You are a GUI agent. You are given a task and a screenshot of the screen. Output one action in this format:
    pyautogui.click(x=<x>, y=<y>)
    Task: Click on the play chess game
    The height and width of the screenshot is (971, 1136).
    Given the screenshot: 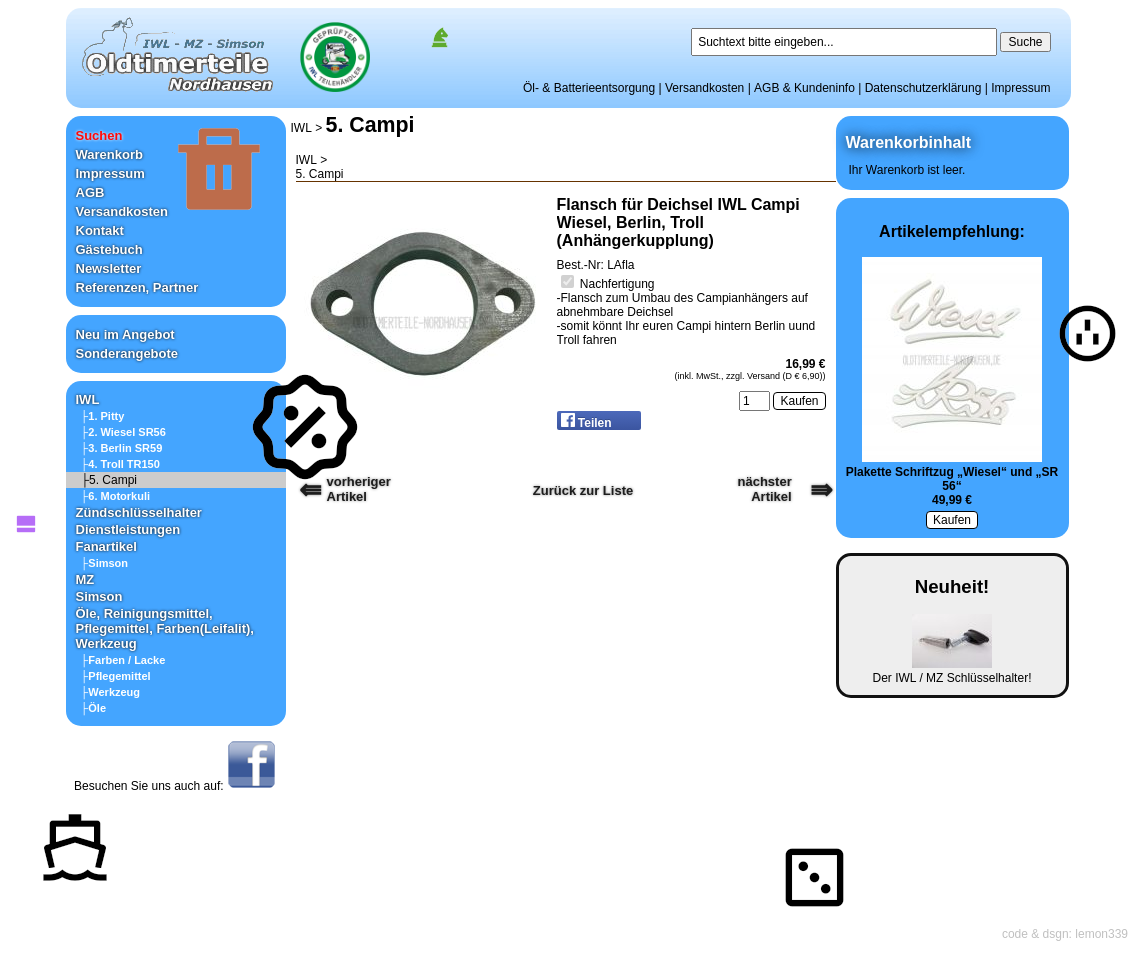 What is the action you would take?
    pyautogui.click(x=440, y=38)
    